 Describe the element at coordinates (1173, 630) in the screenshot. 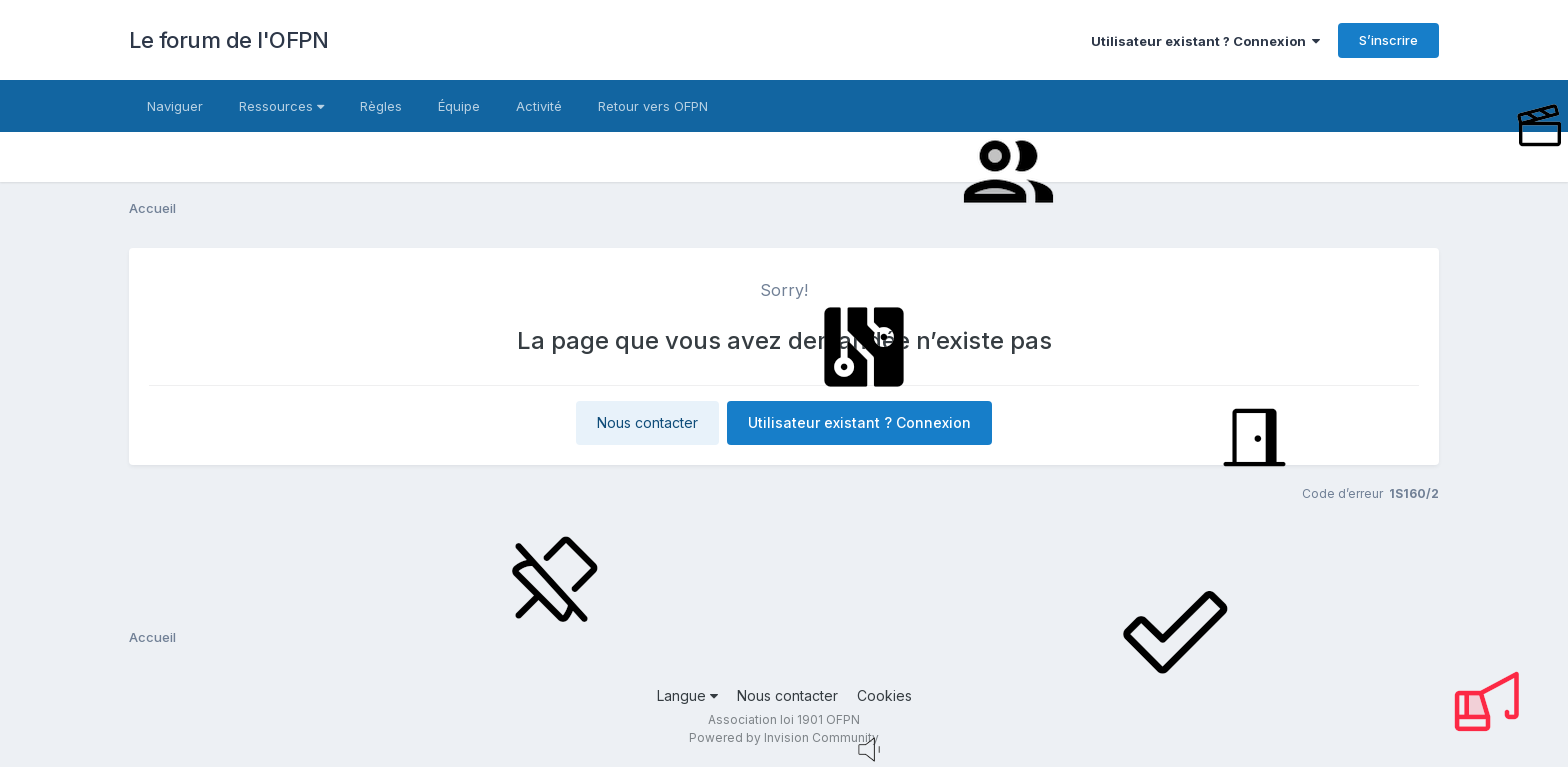

I see `confirm or submit an action` at that location.